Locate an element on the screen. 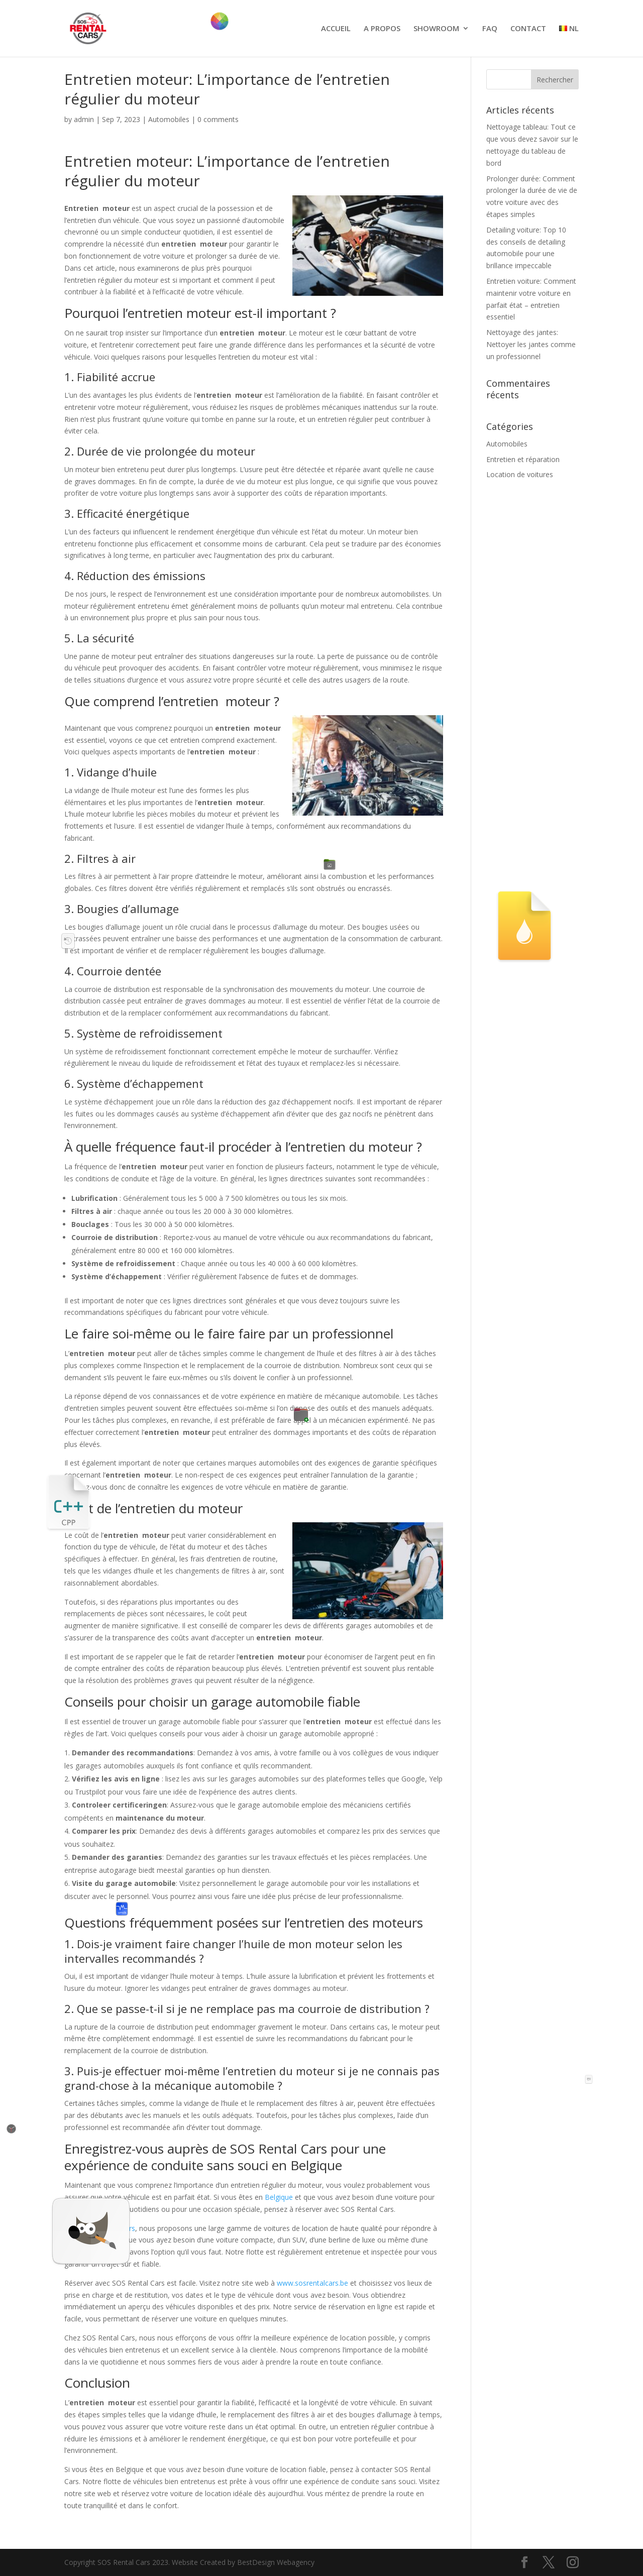  a C++ source code file is located at coordinates (68, 1503).